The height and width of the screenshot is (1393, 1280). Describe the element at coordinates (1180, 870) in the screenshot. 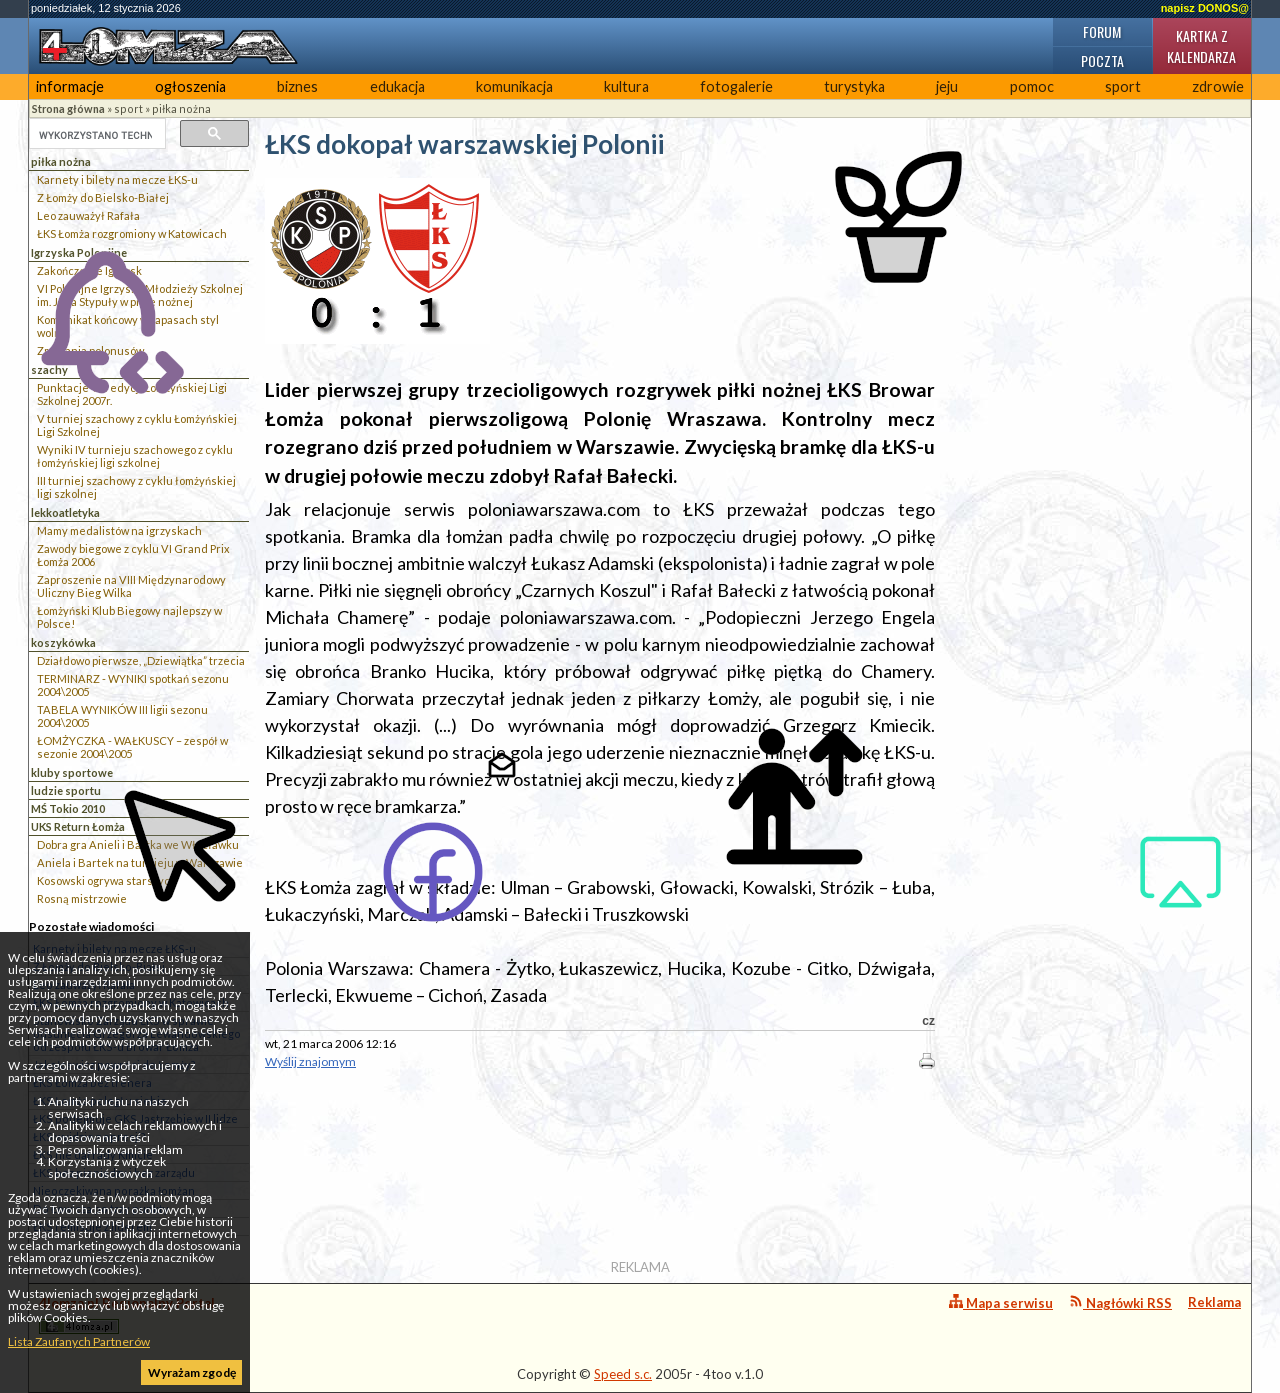

I see `stream content to an external display` at that location.